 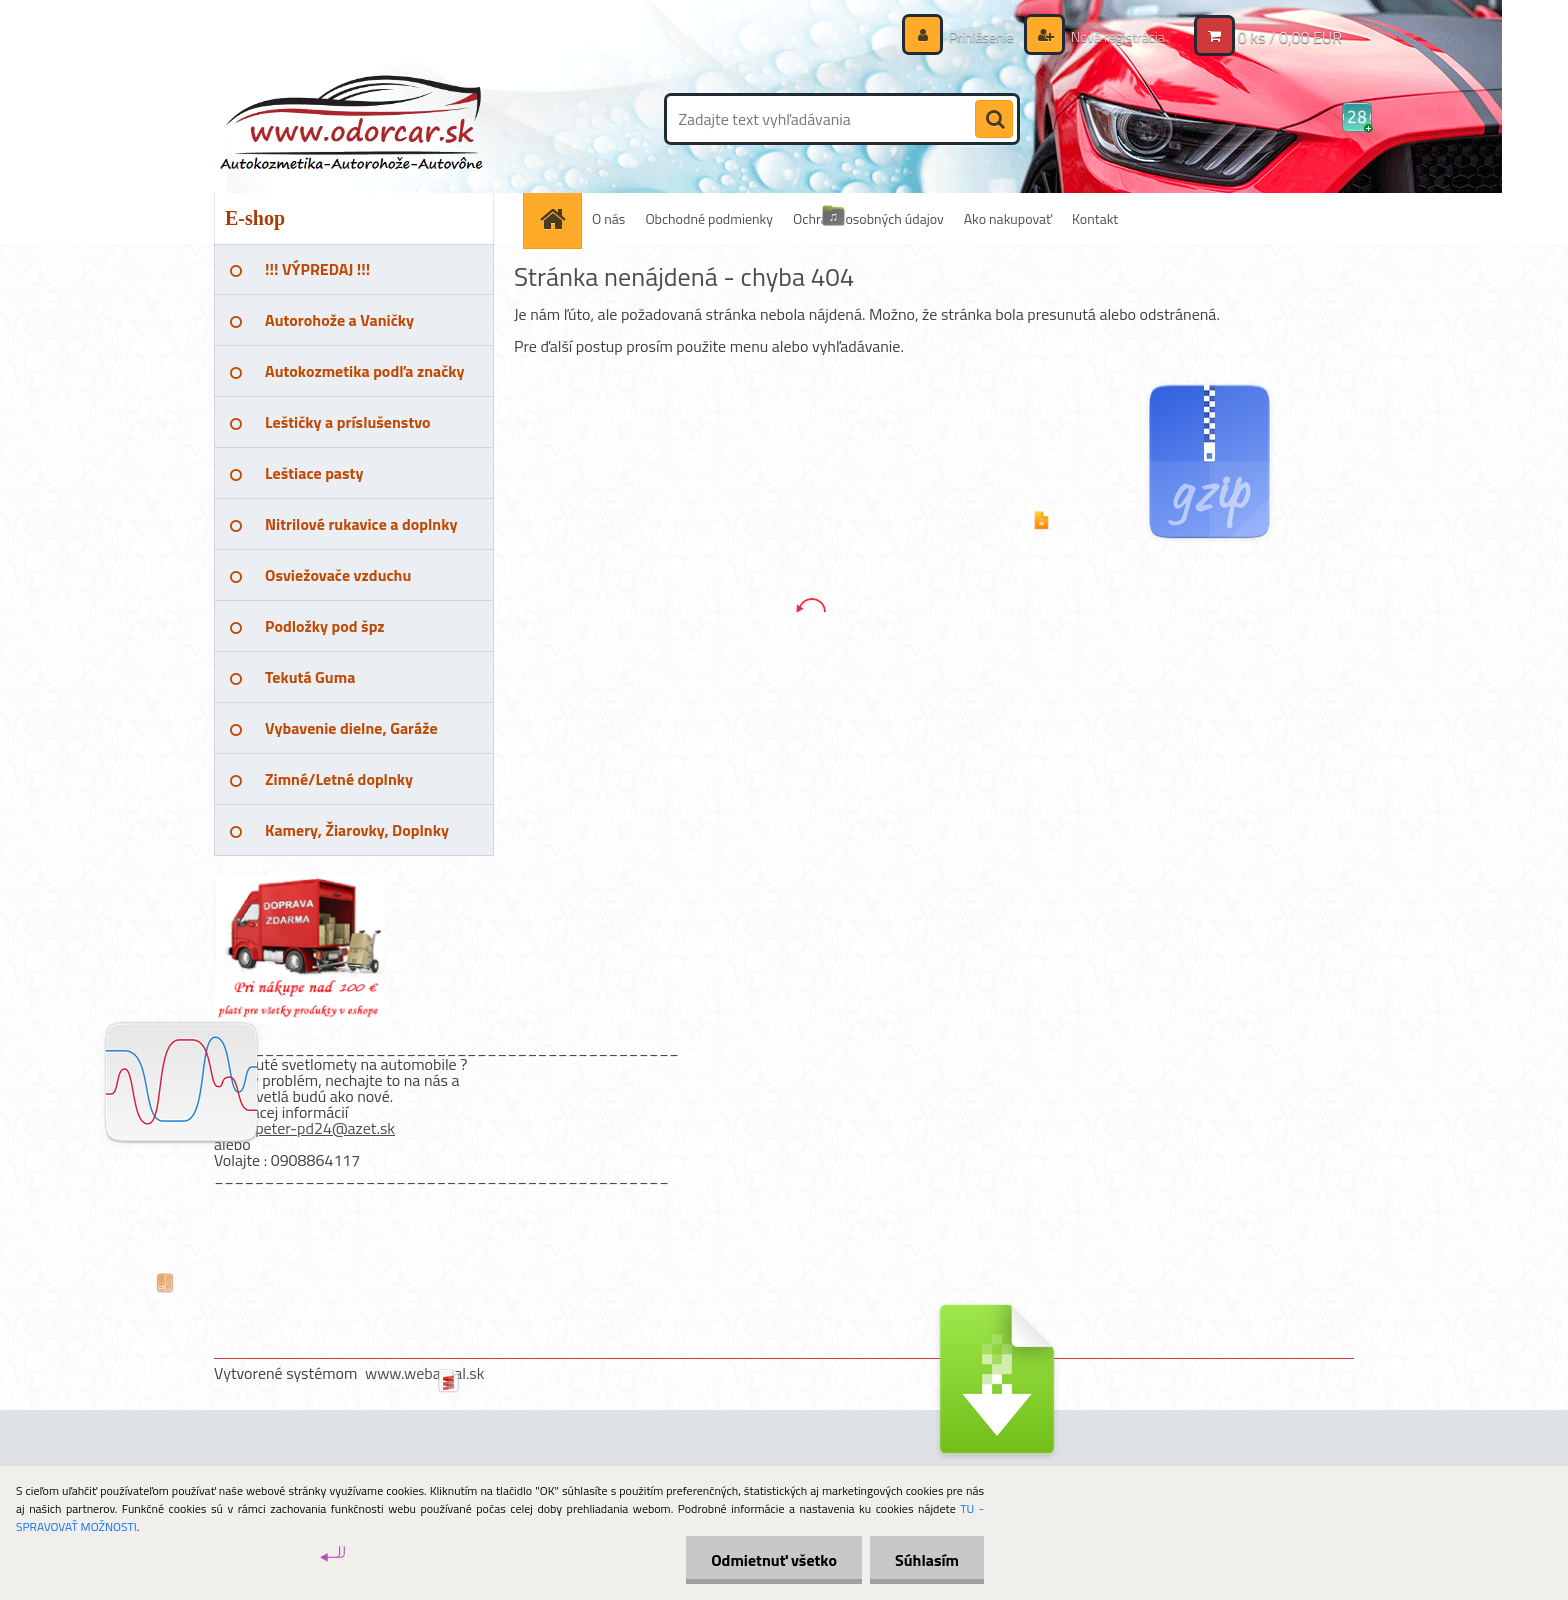 I want to click on a gzip compressed archive file, so click(x=1209, y=461).